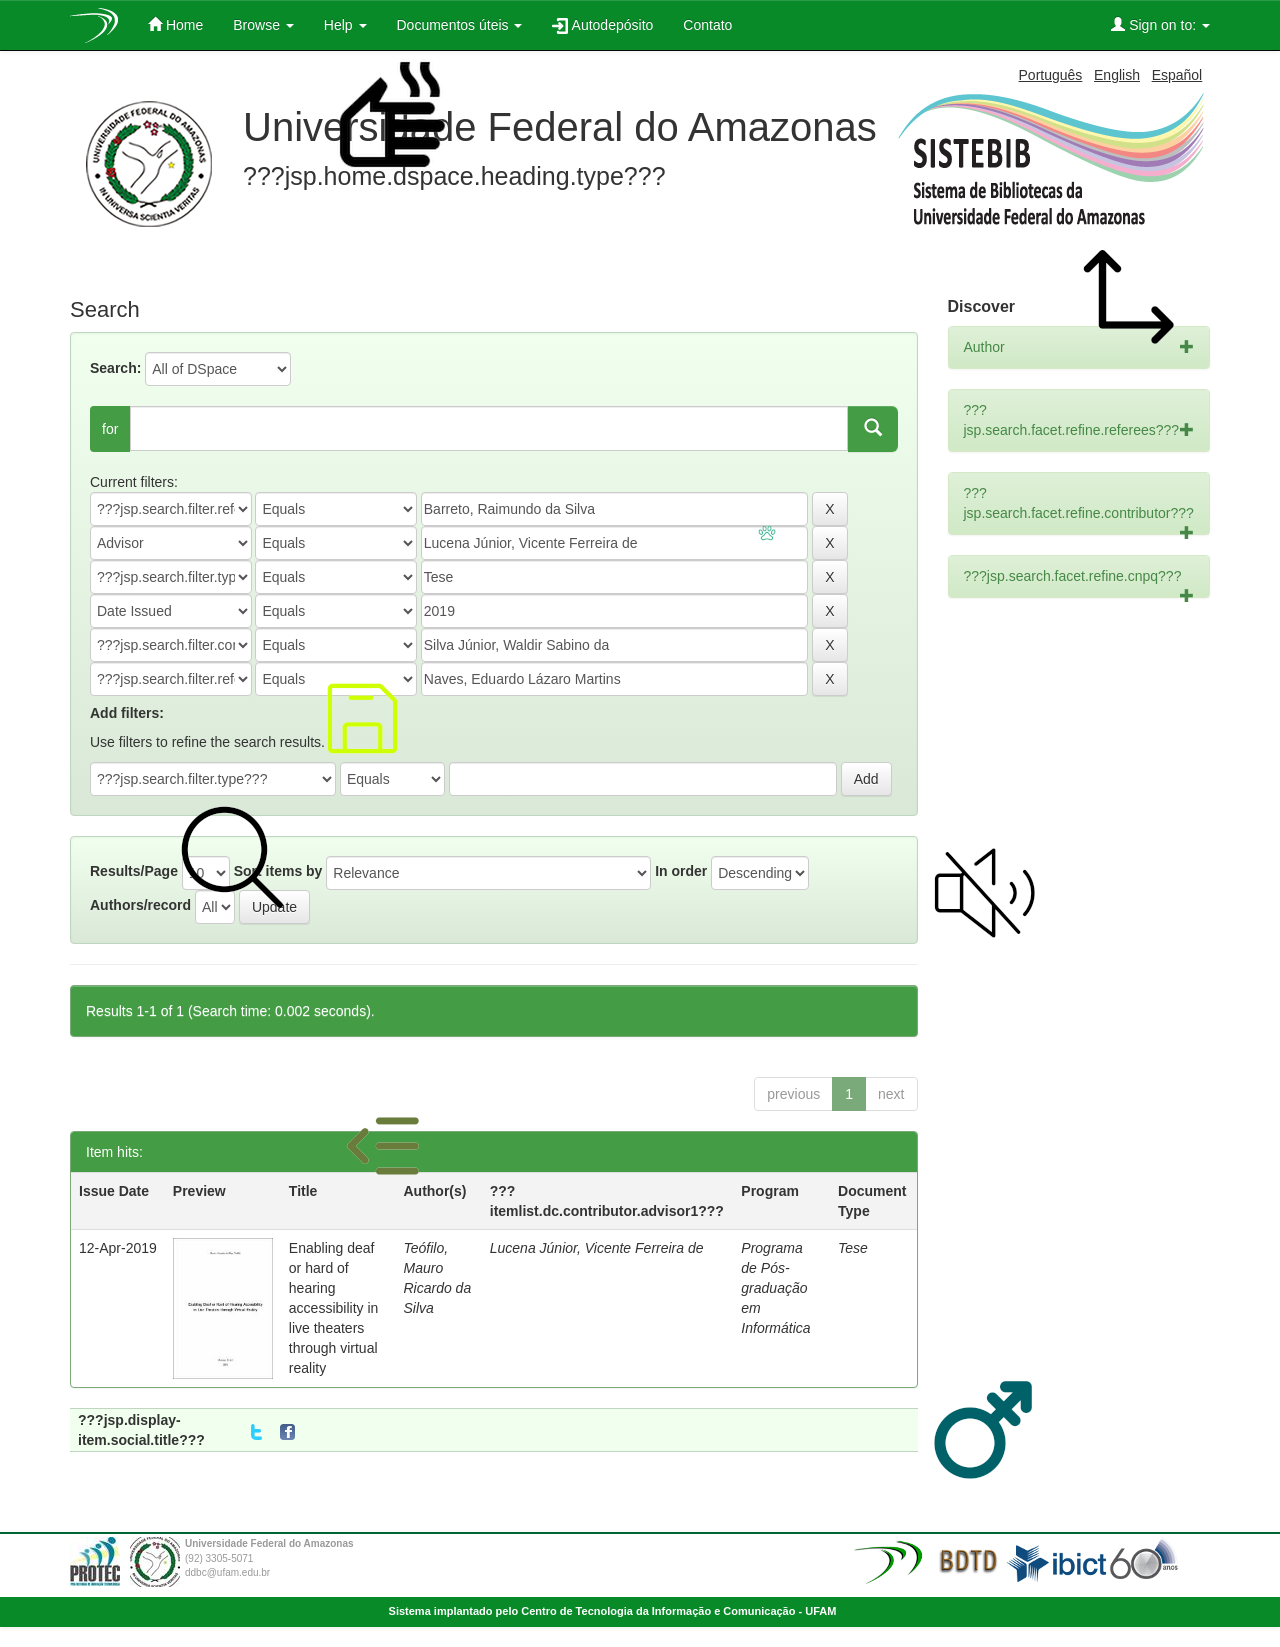 The height and width of the screenshot is (1647, 1280). What do you see at coordinates (395, 112) in the screenshot?
I see `indicates hand dryer available` at bounding box center [395, 112].